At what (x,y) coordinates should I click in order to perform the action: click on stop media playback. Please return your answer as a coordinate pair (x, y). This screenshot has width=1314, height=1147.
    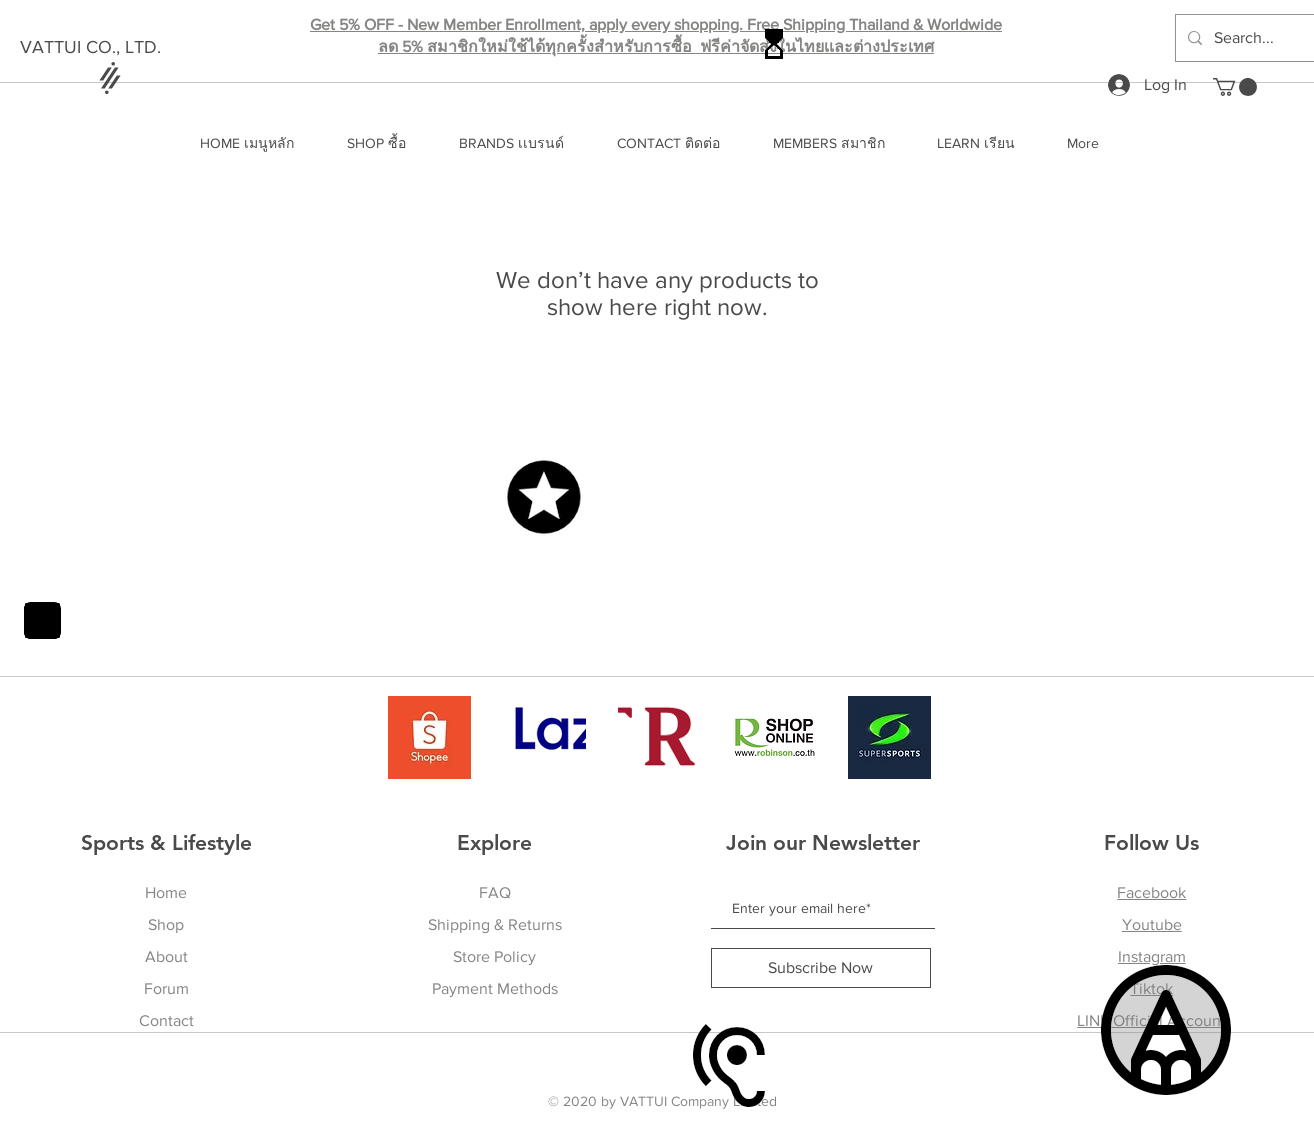
    Looking at the image, I should click on (42, 620).